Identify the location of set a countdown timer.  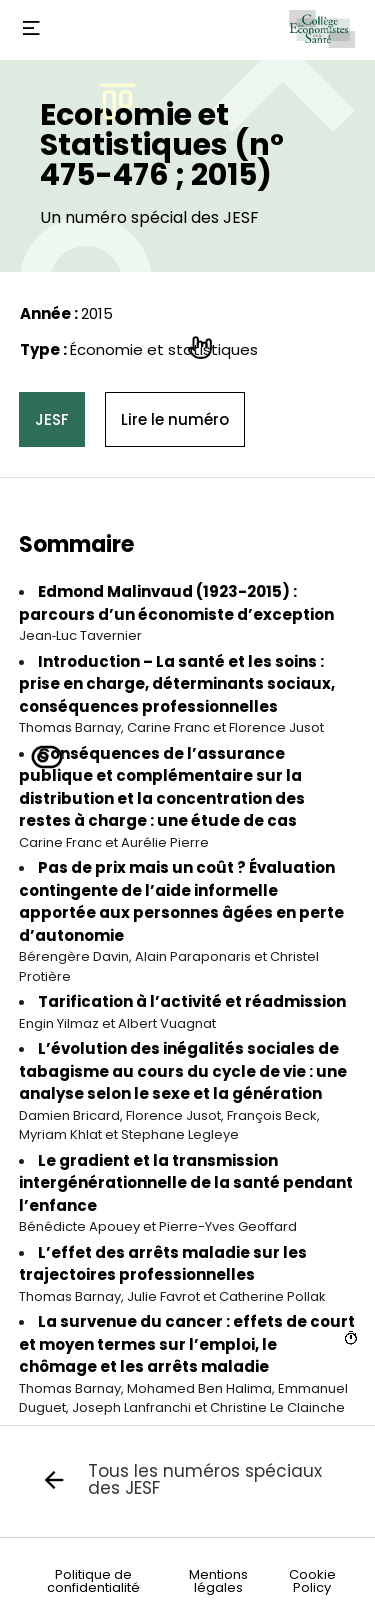
(351, 1338).